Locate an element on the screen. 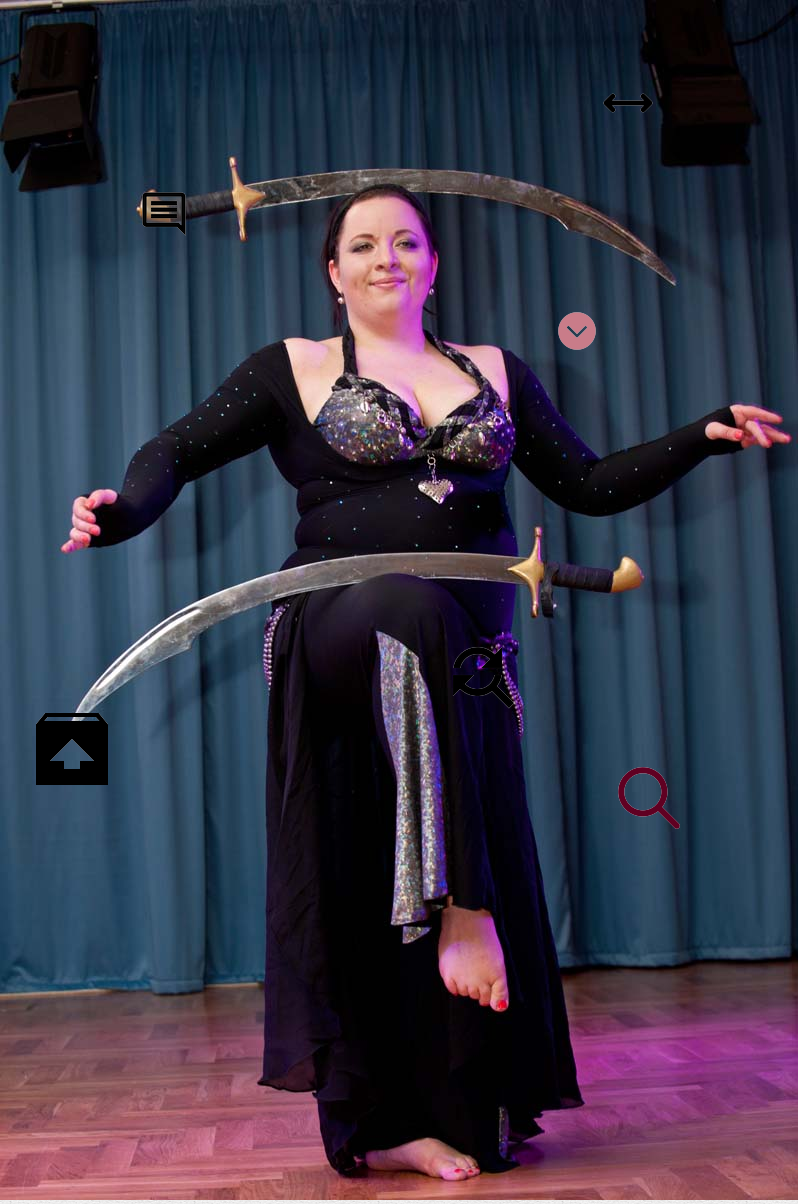 This screenshot has width=798, height=1204. unarchive an item or message is located at coordinates (72, 749).